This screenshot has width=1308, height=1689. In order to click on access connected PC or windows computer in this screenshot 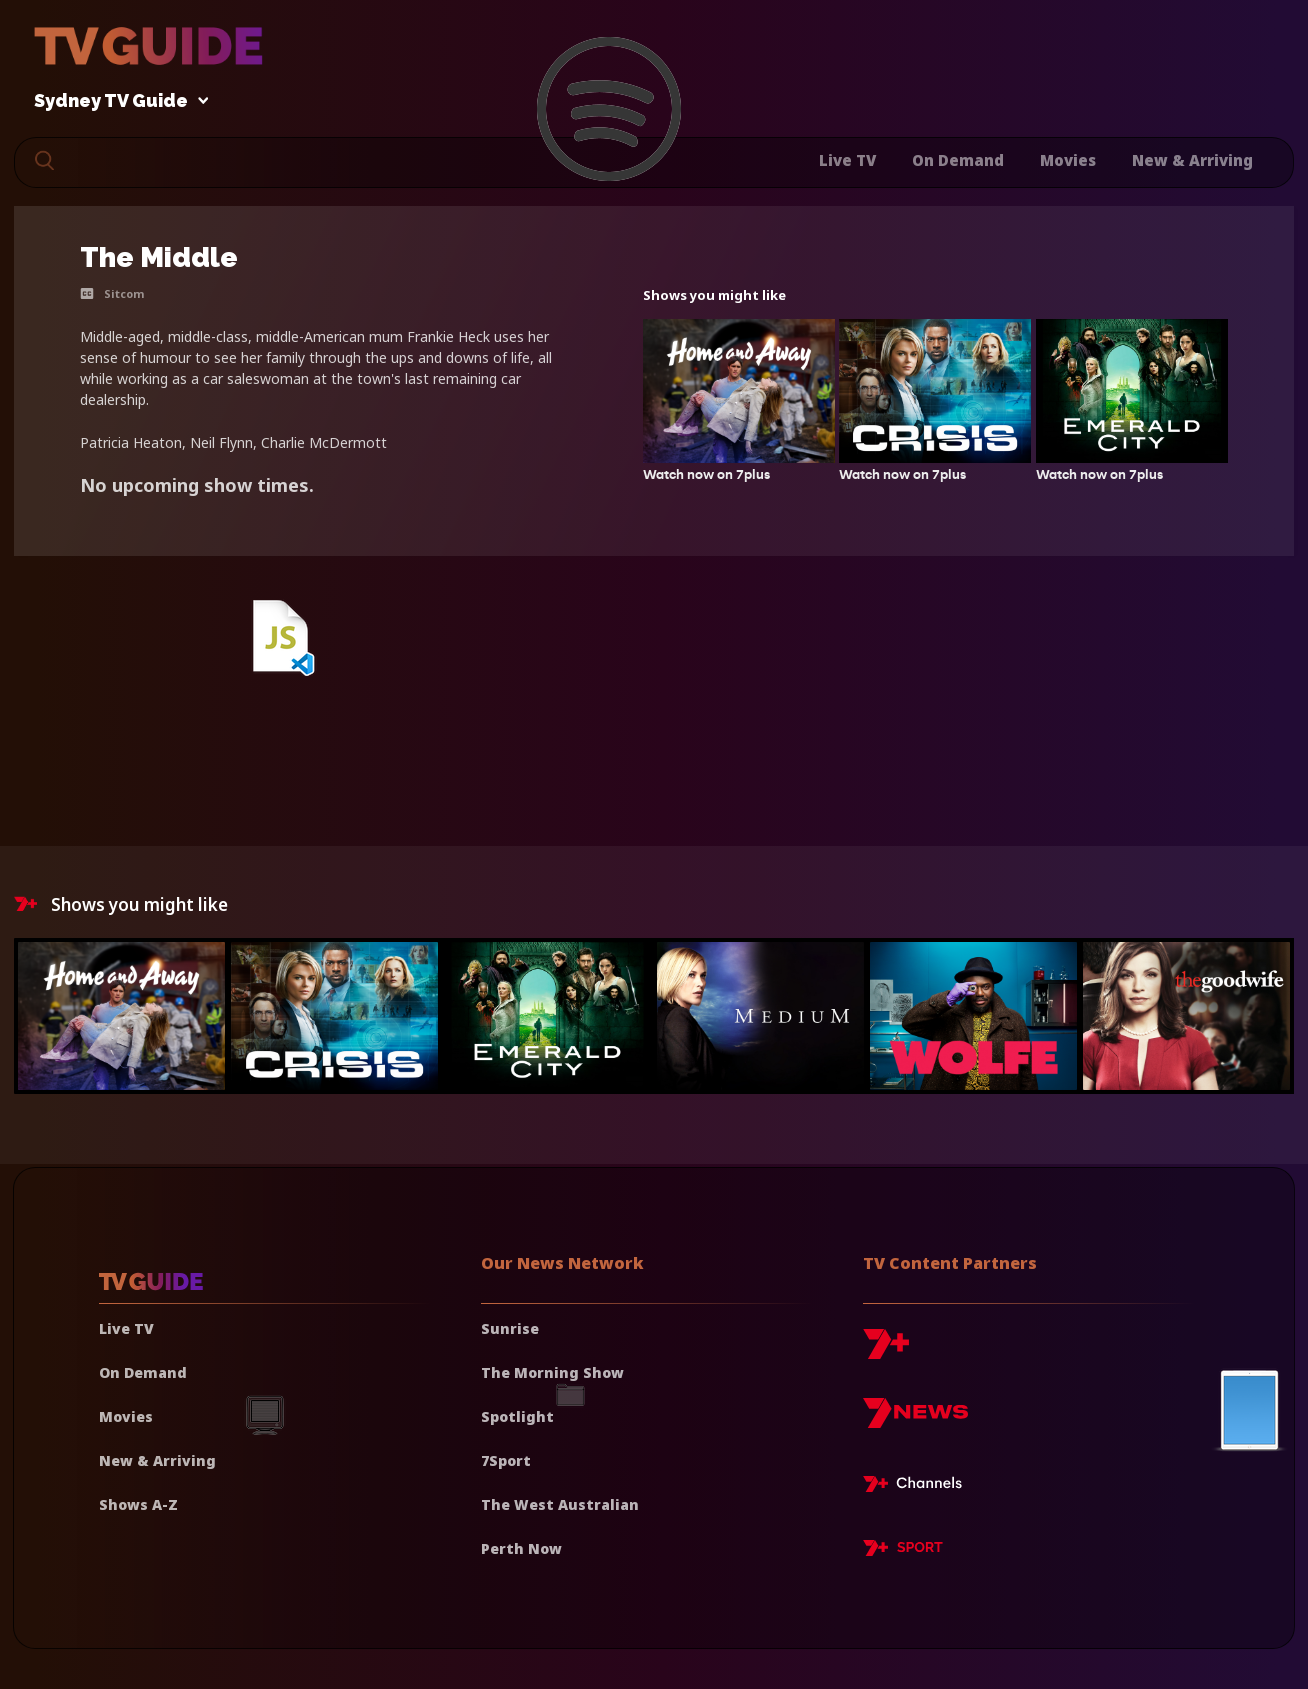, I will do `click(265, 1415)`.